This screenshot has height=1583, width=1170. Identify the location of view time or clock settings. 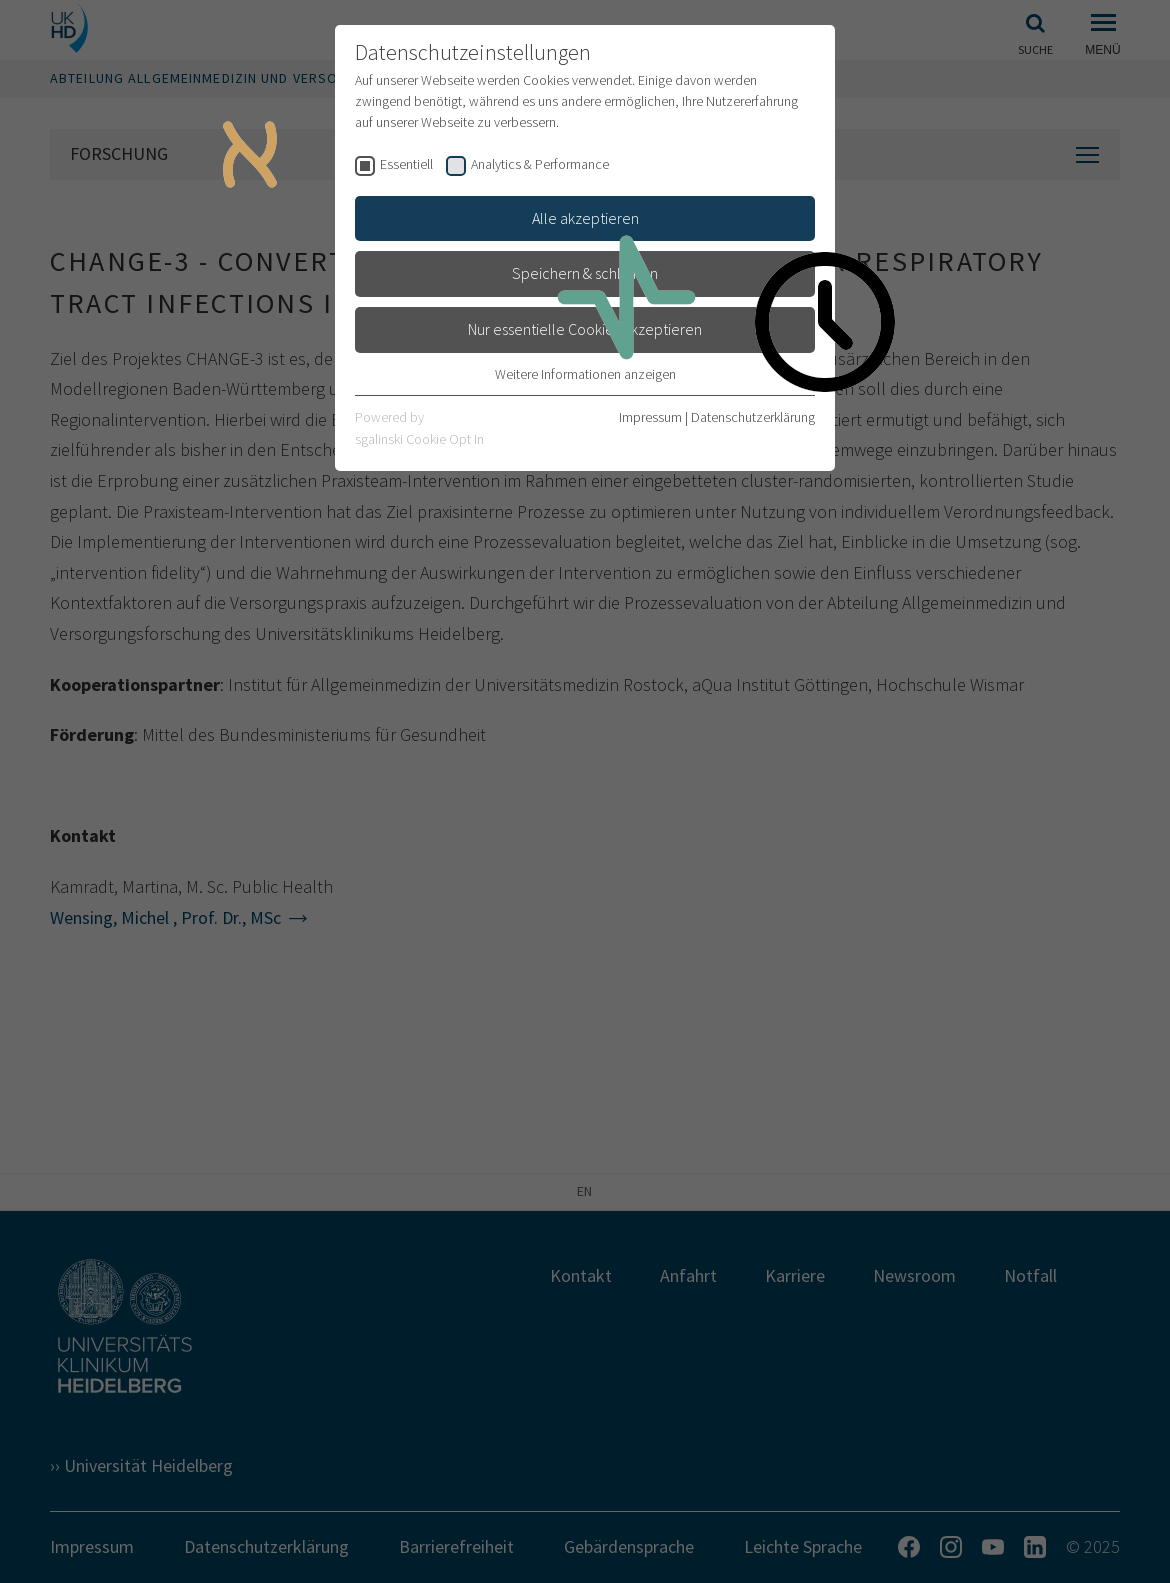
(825, 322).